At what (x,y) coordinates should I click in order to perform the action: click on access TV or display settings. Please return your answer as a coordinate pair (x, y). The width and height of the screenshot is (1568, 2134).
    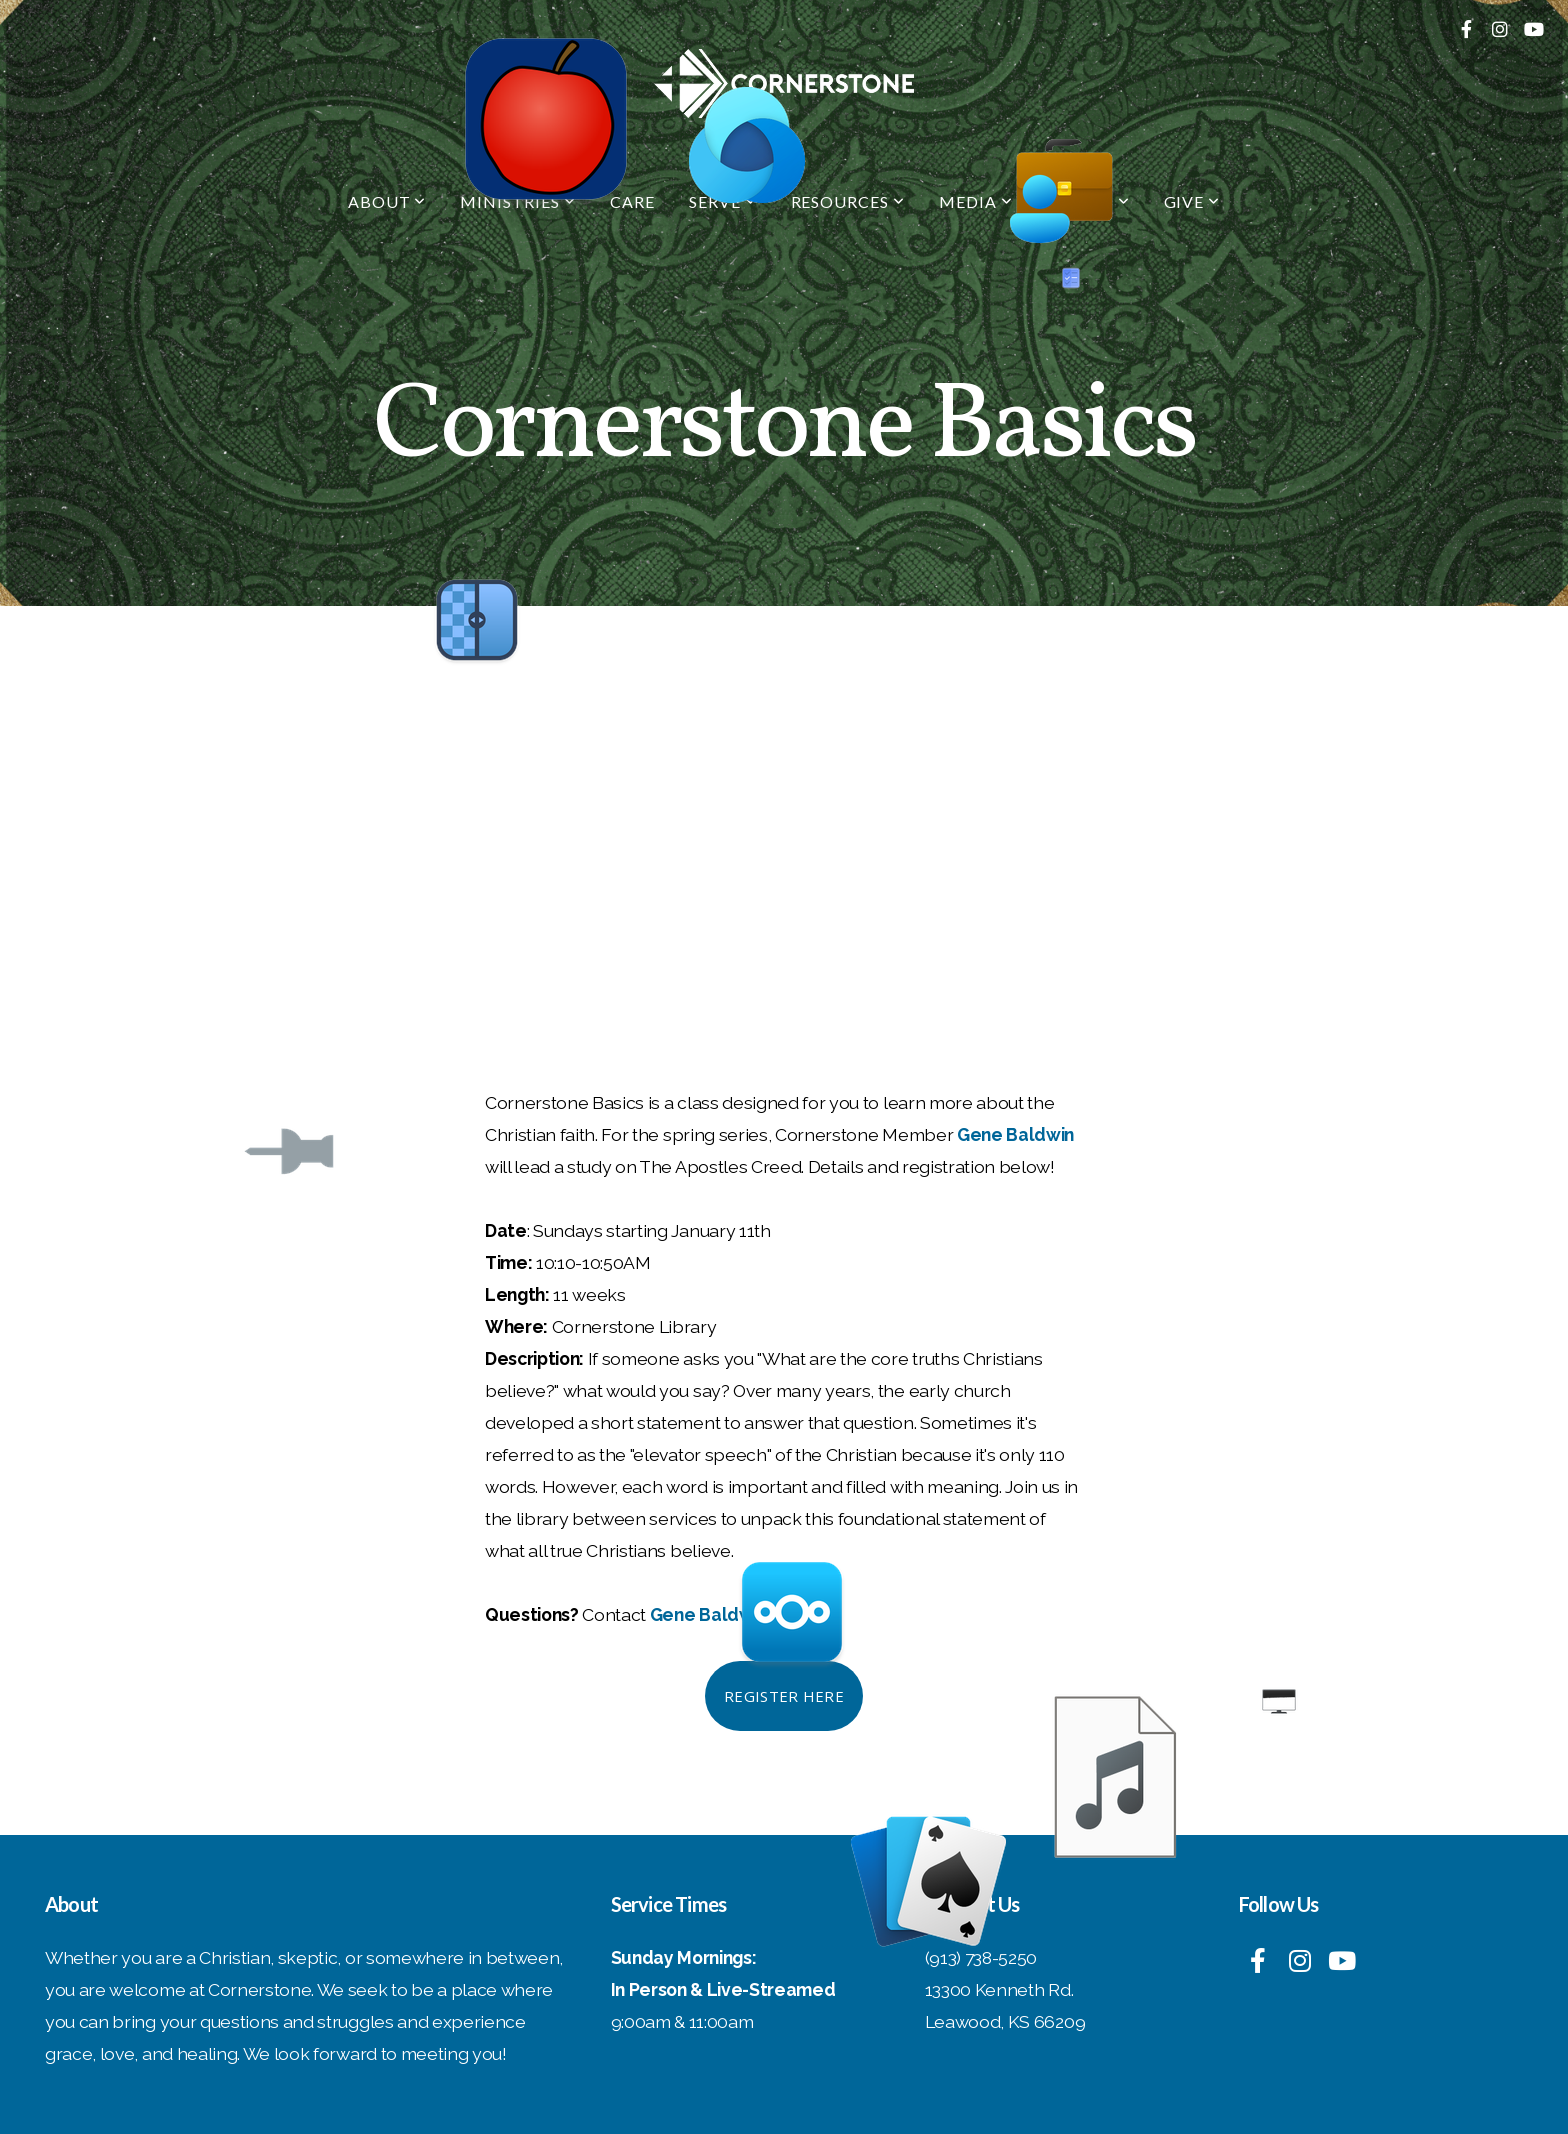
    Looking at the image, I should click on (1279, 1700).